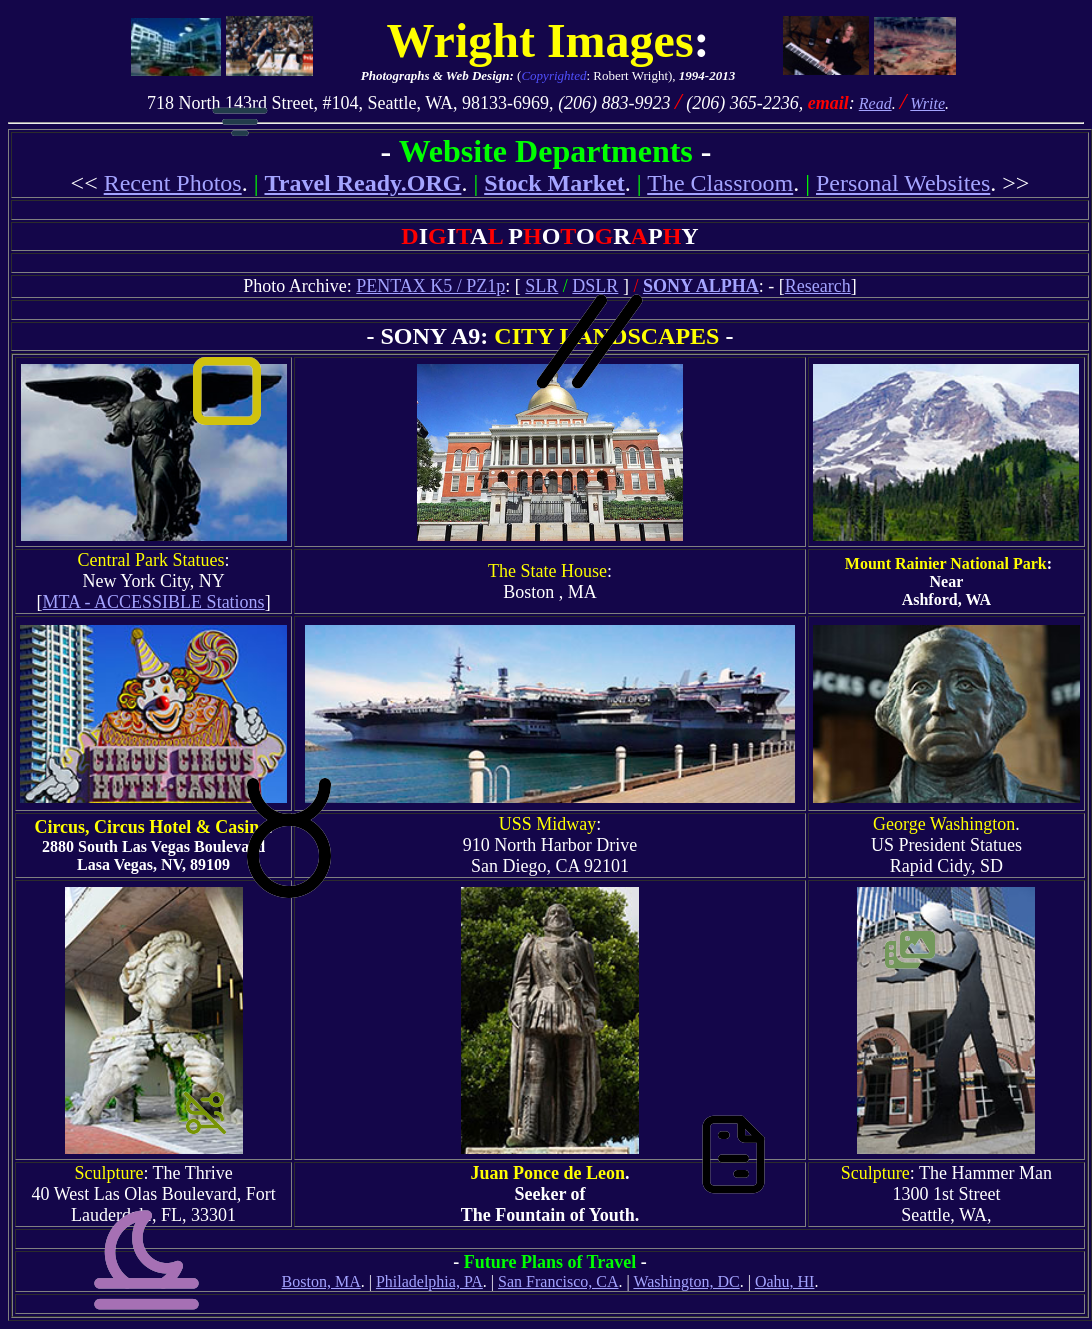 Image resolution: width=1092 pixels, height=1329 pixels. Describe the element at coordinates (733, 1154) in the screenshot. I see `view invoice or billing document` at that location.